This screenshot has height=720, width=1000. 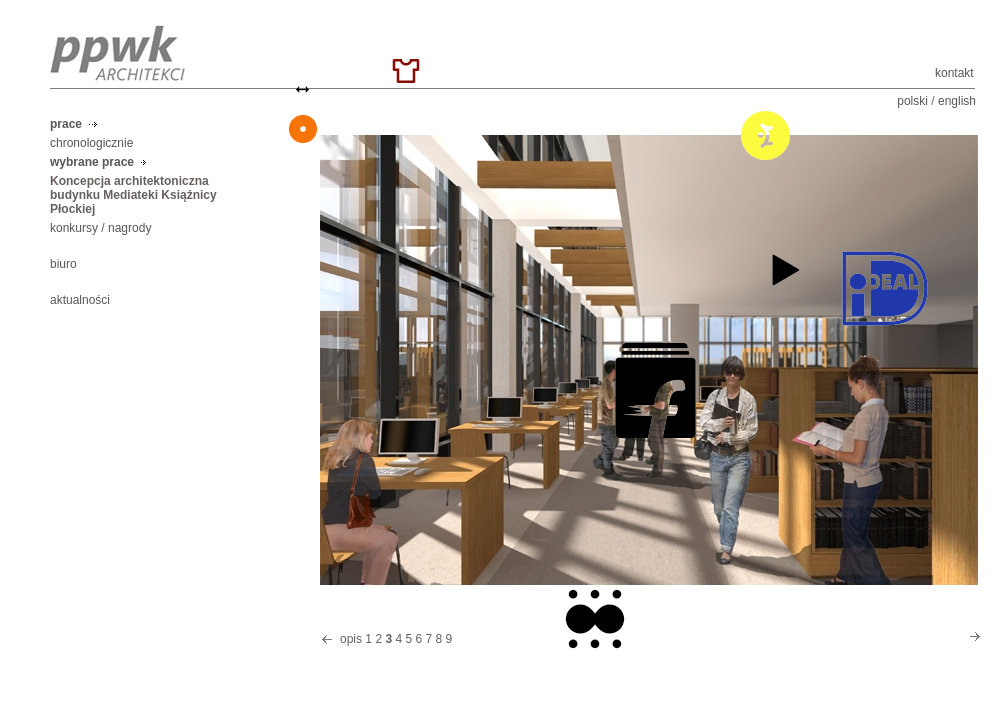 I want to click on expand content horizontally, so click(x=302, y=89).